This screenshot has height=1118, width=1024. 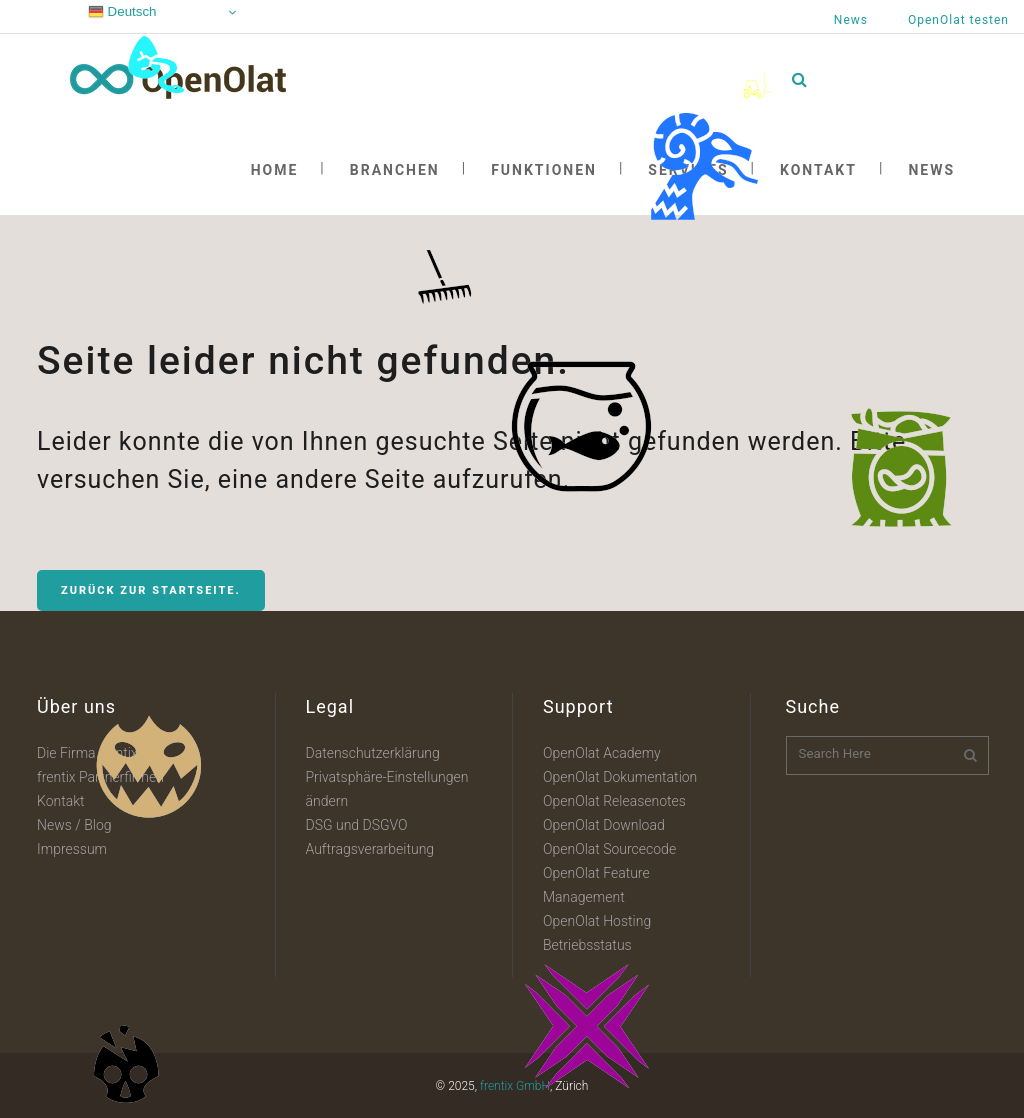 I want to click on indicates a snake egg hatching in a game, so click(x=156, y=64).